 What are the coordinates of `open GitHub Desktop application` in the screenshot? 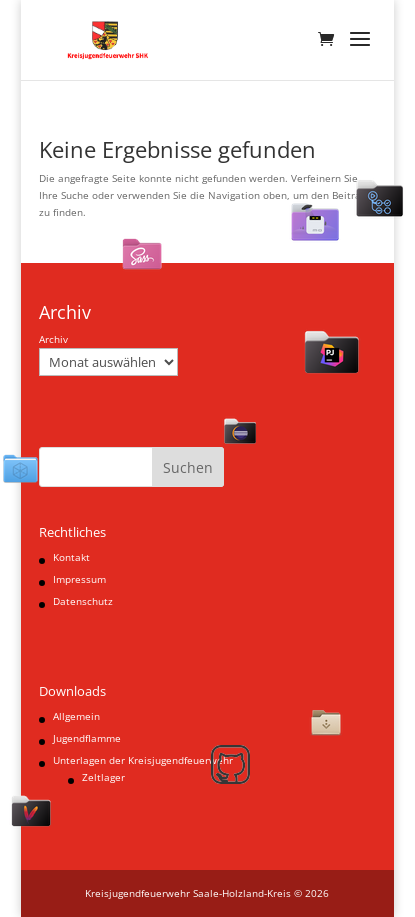 It's located at (230, 764).